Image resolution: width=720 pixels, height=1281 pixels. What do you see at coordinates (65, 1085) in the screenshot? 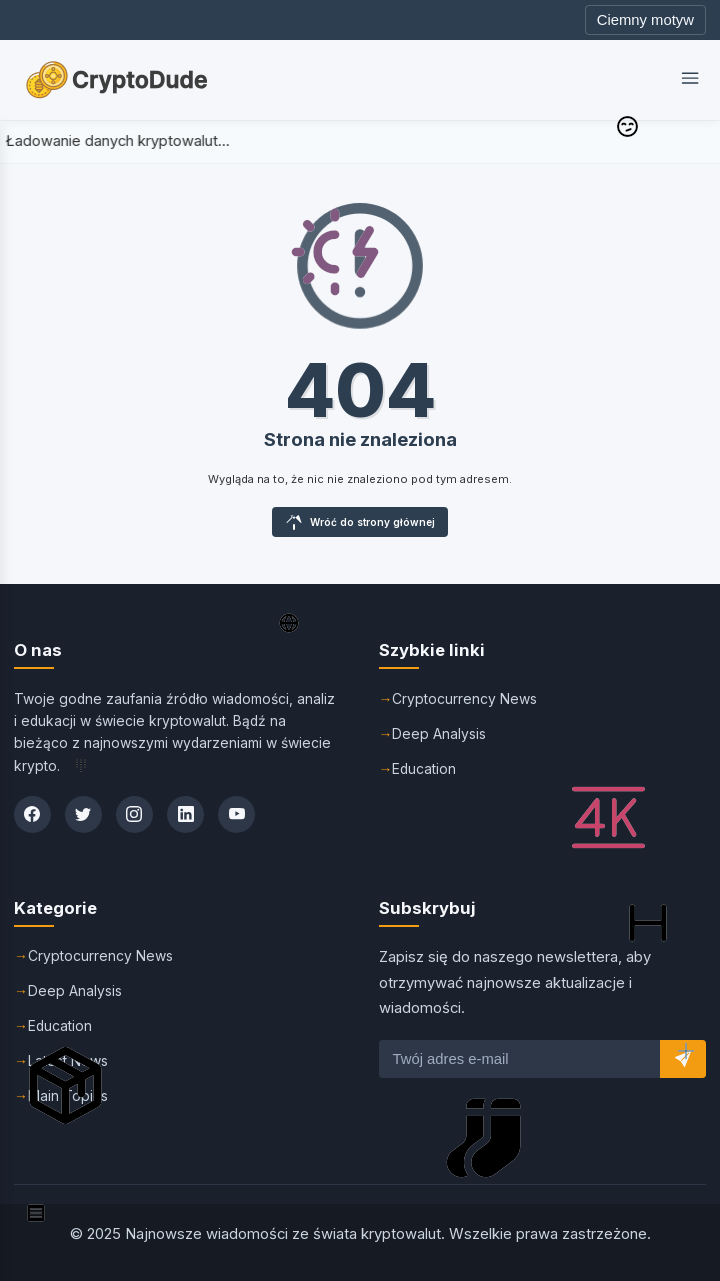
I see `view order shipment details` at bounding box center [65, 1085].